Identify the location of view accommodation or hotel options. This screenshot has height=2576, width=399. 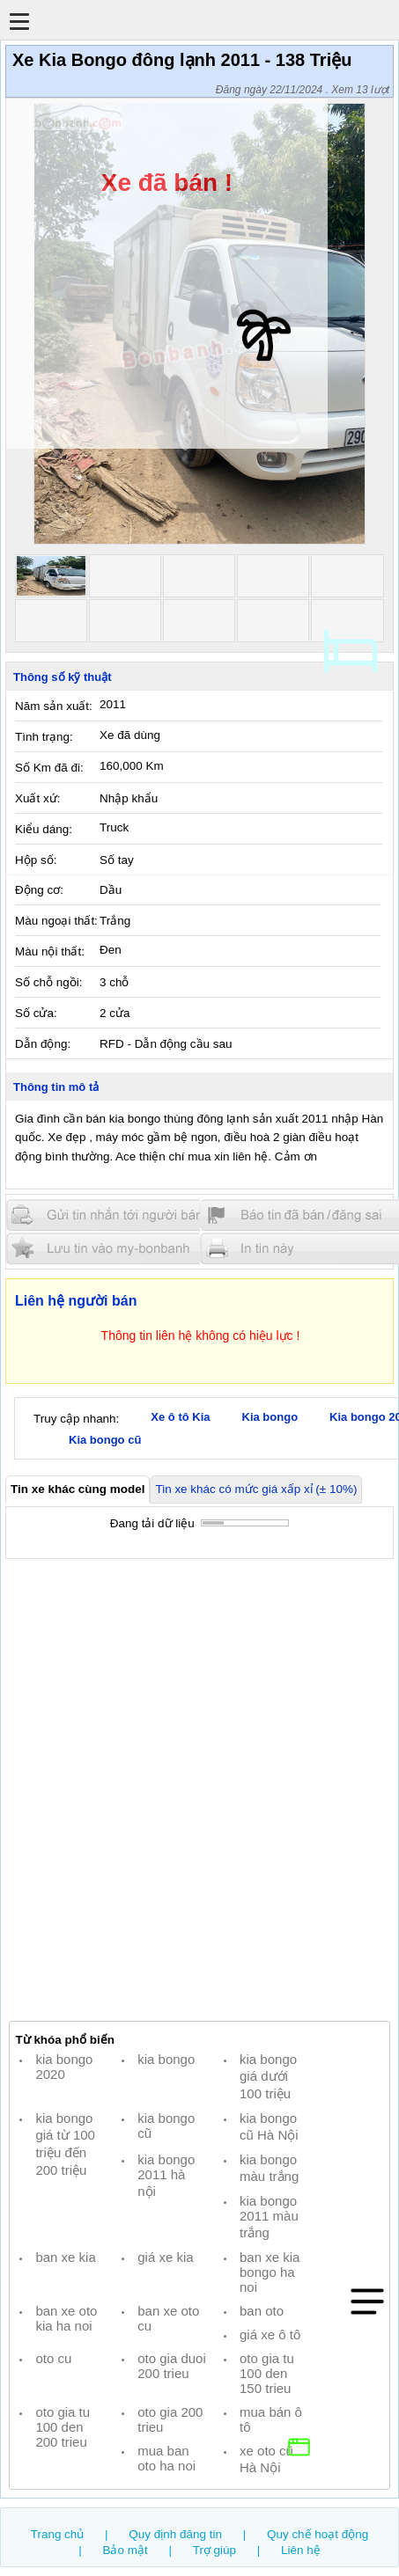
(351, 651).